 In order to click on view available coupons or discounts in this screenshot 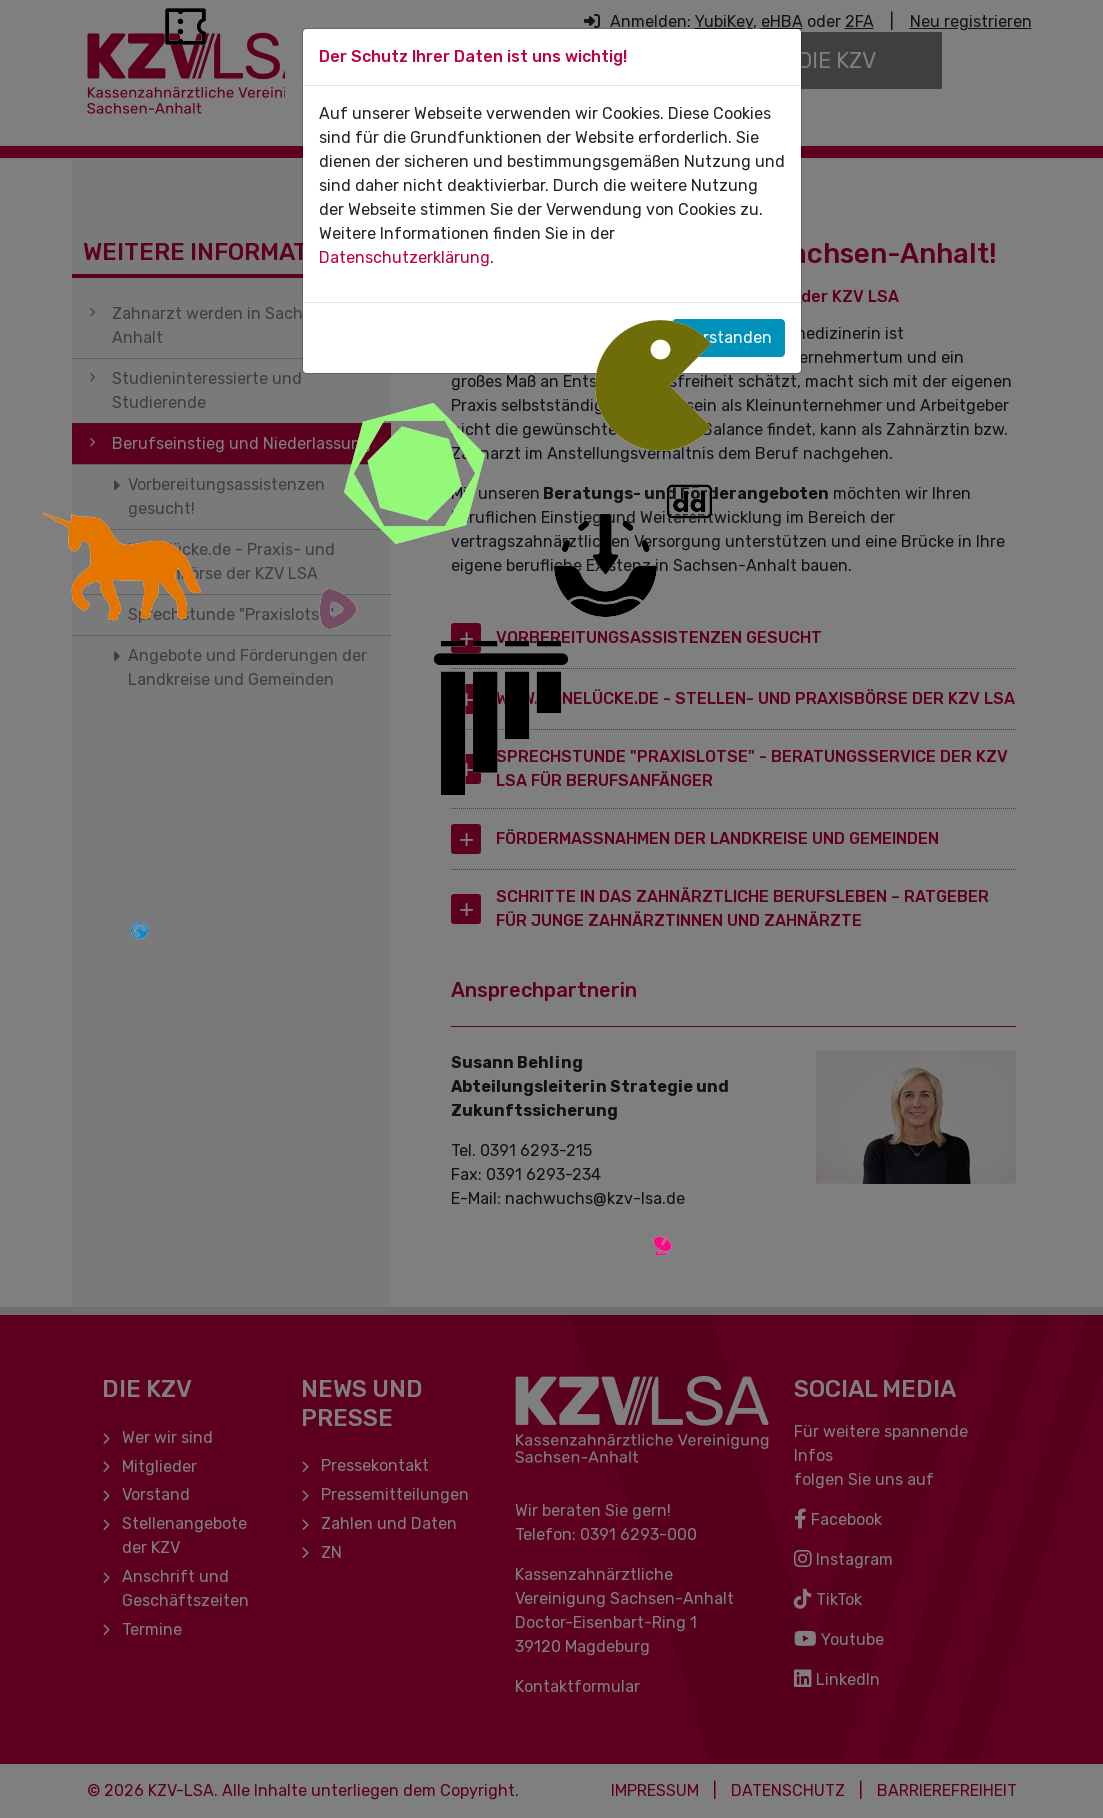, I will do `click(185, 26)`.